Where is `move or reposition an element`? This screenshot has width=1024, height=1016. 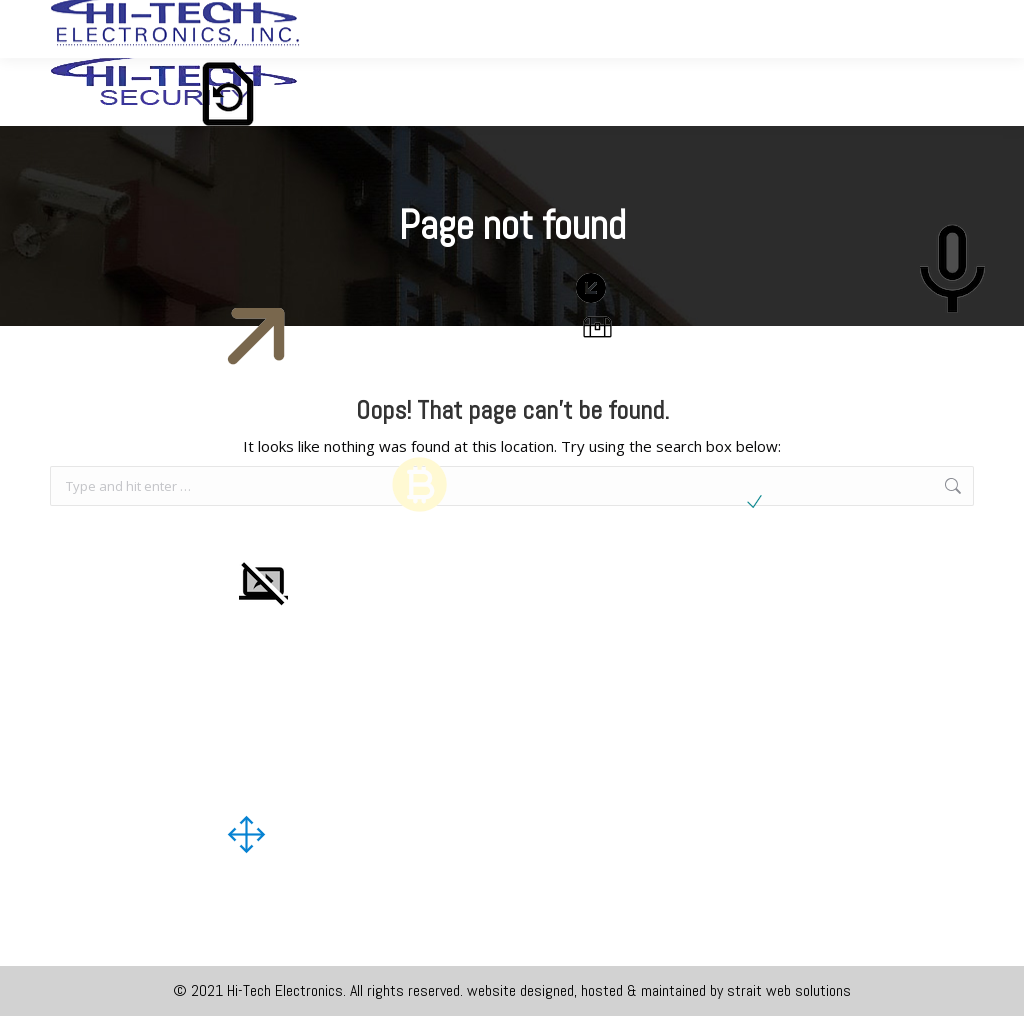
move or reposition an element is located at coordinates (246, 834).